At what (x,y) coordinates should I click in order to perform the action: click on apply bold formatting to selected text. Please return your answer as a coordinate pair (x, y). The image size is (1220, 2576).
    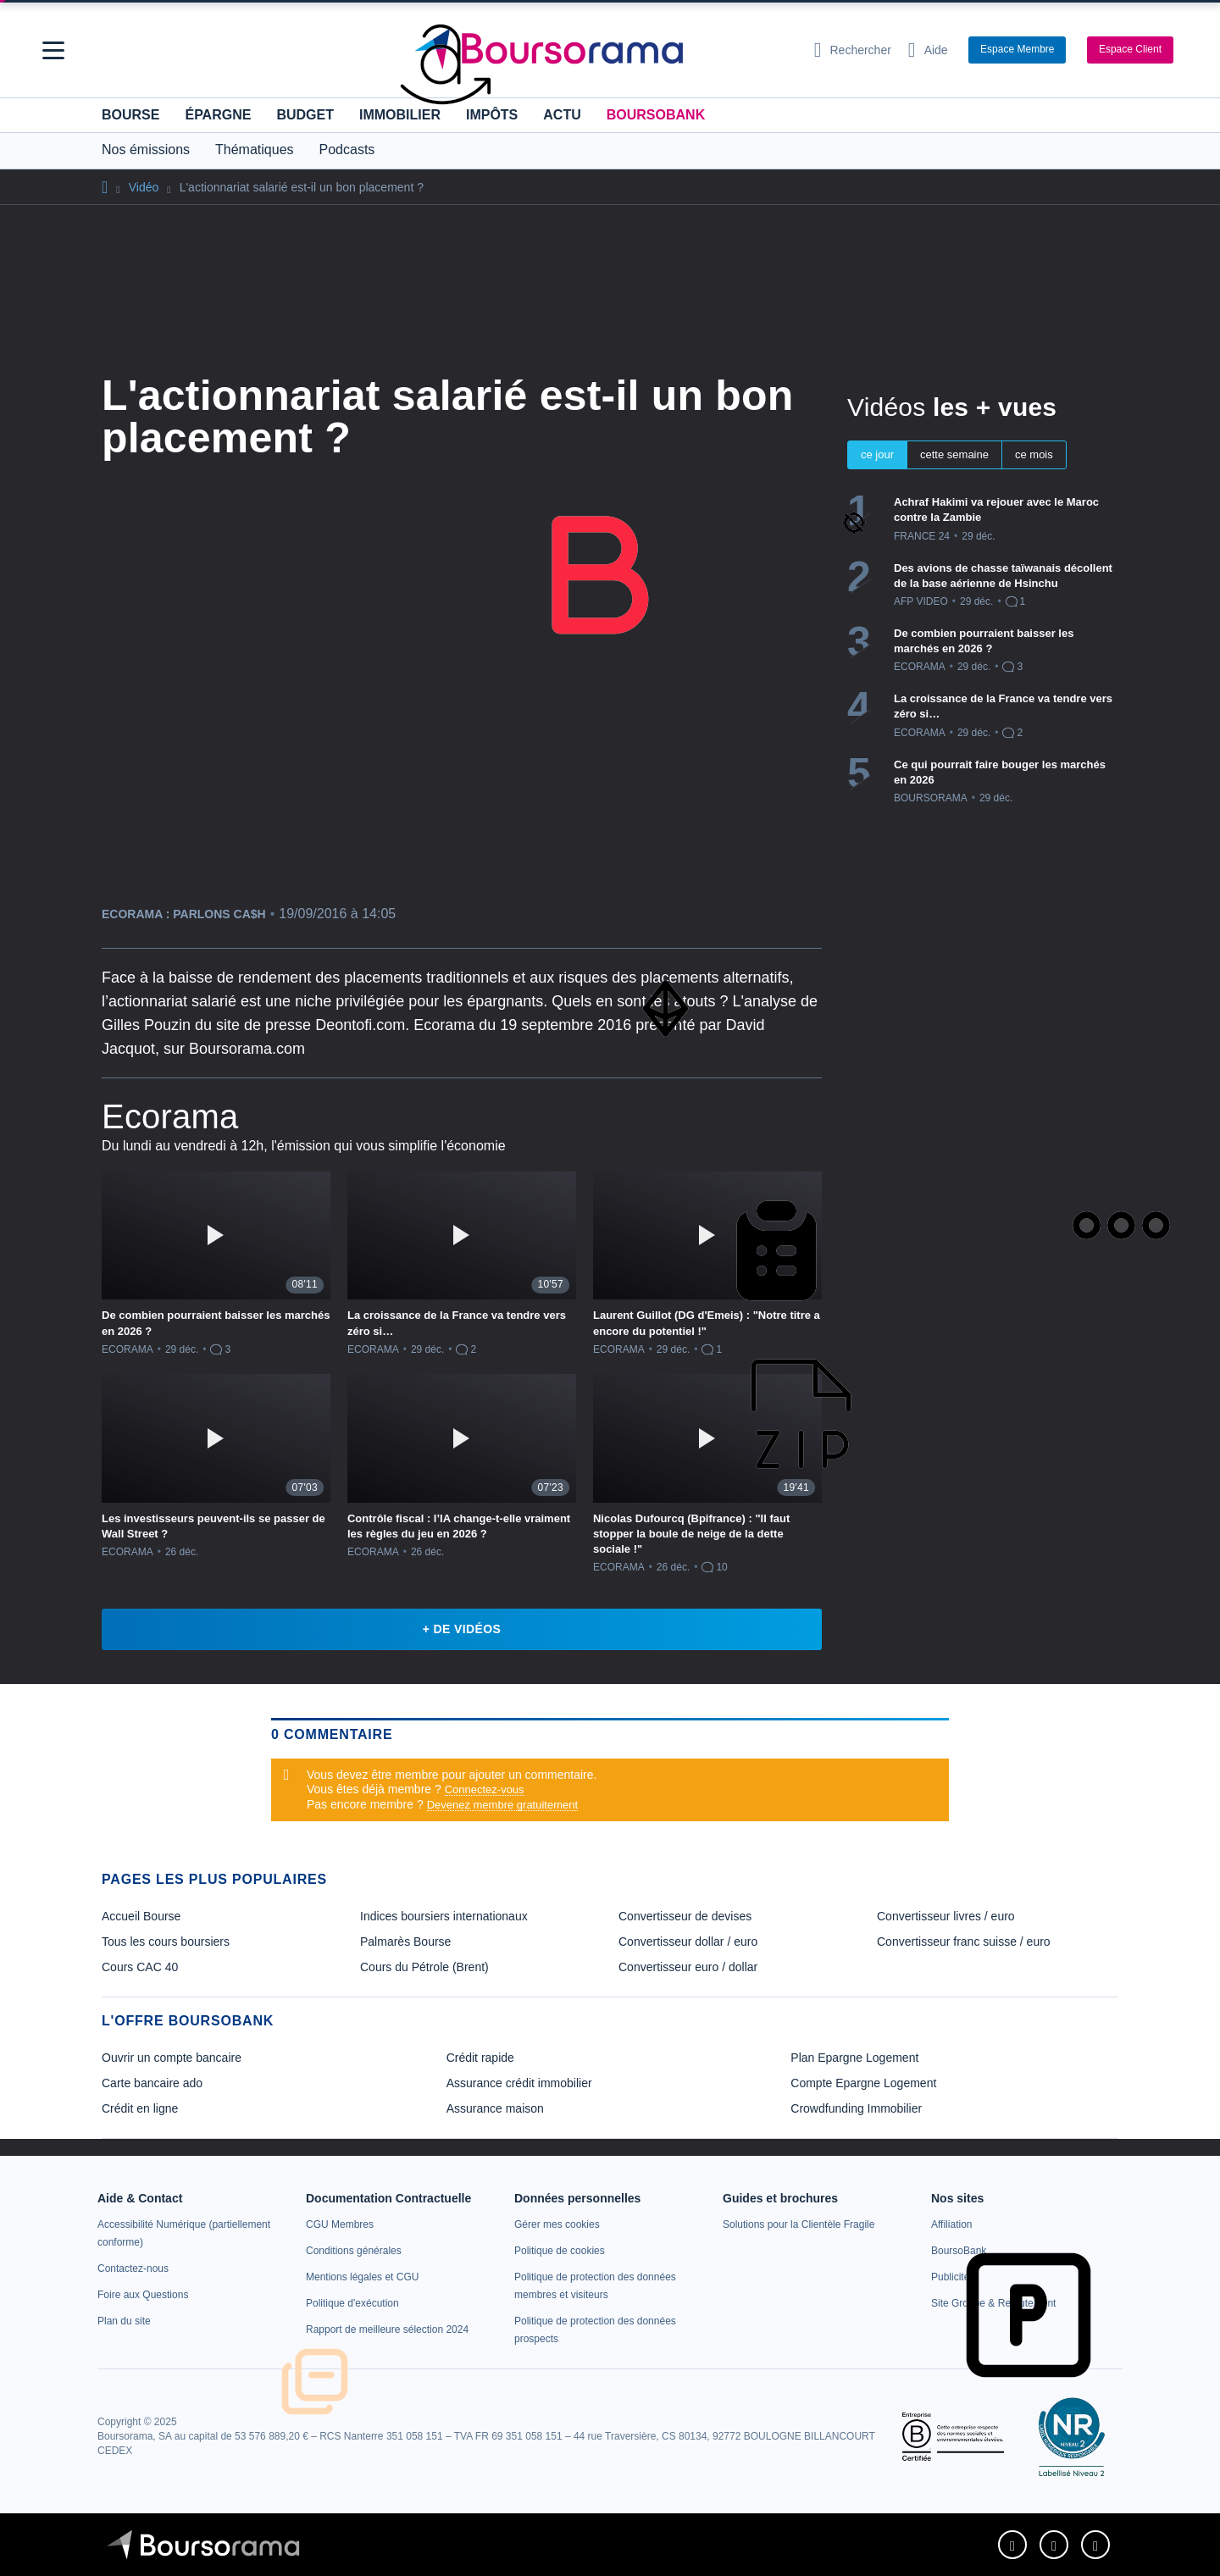
    Looking at the image, I should click on (592, 578).